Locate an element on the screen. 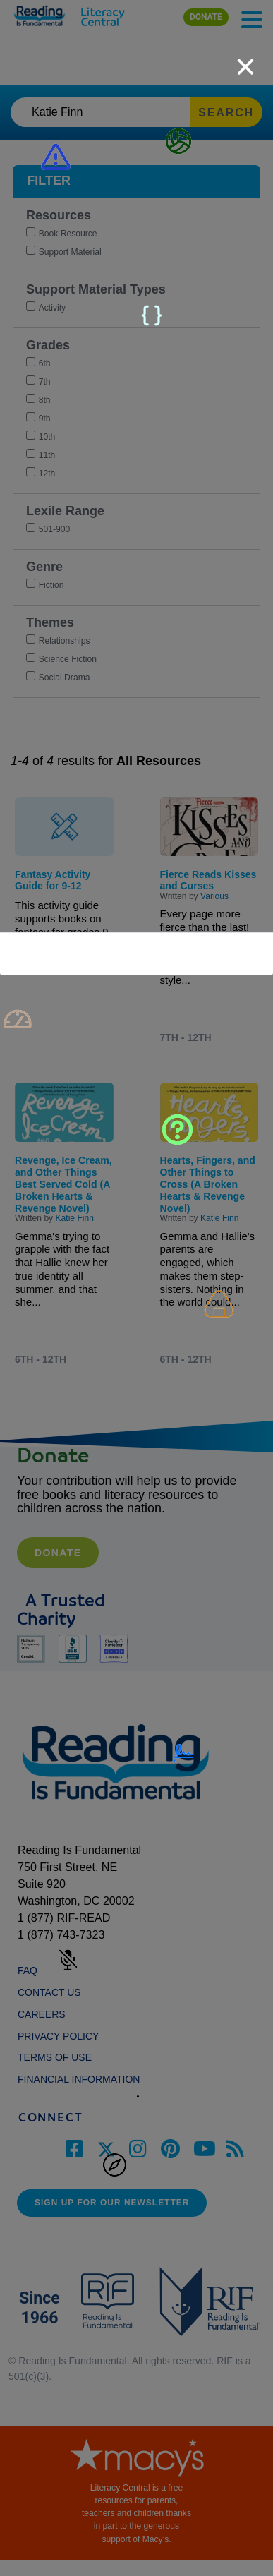  view or edit JSON data is located at coordinates (152, 315).